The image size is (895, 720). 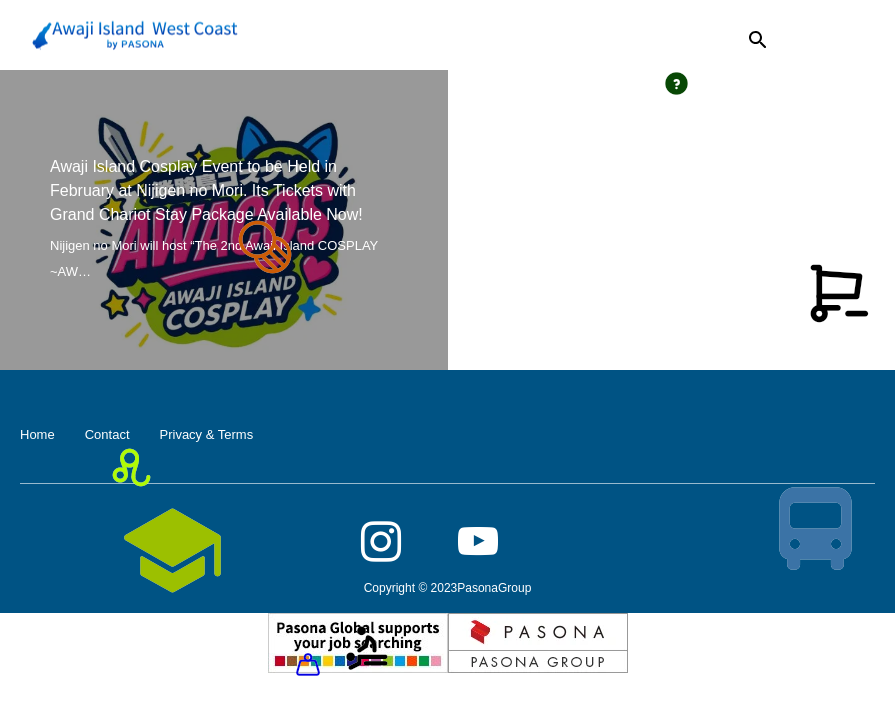 What do you see at coordinates (815, 528) in the screenshot?
I see `view bus routes or schedules` at bounding box center [815, 528].